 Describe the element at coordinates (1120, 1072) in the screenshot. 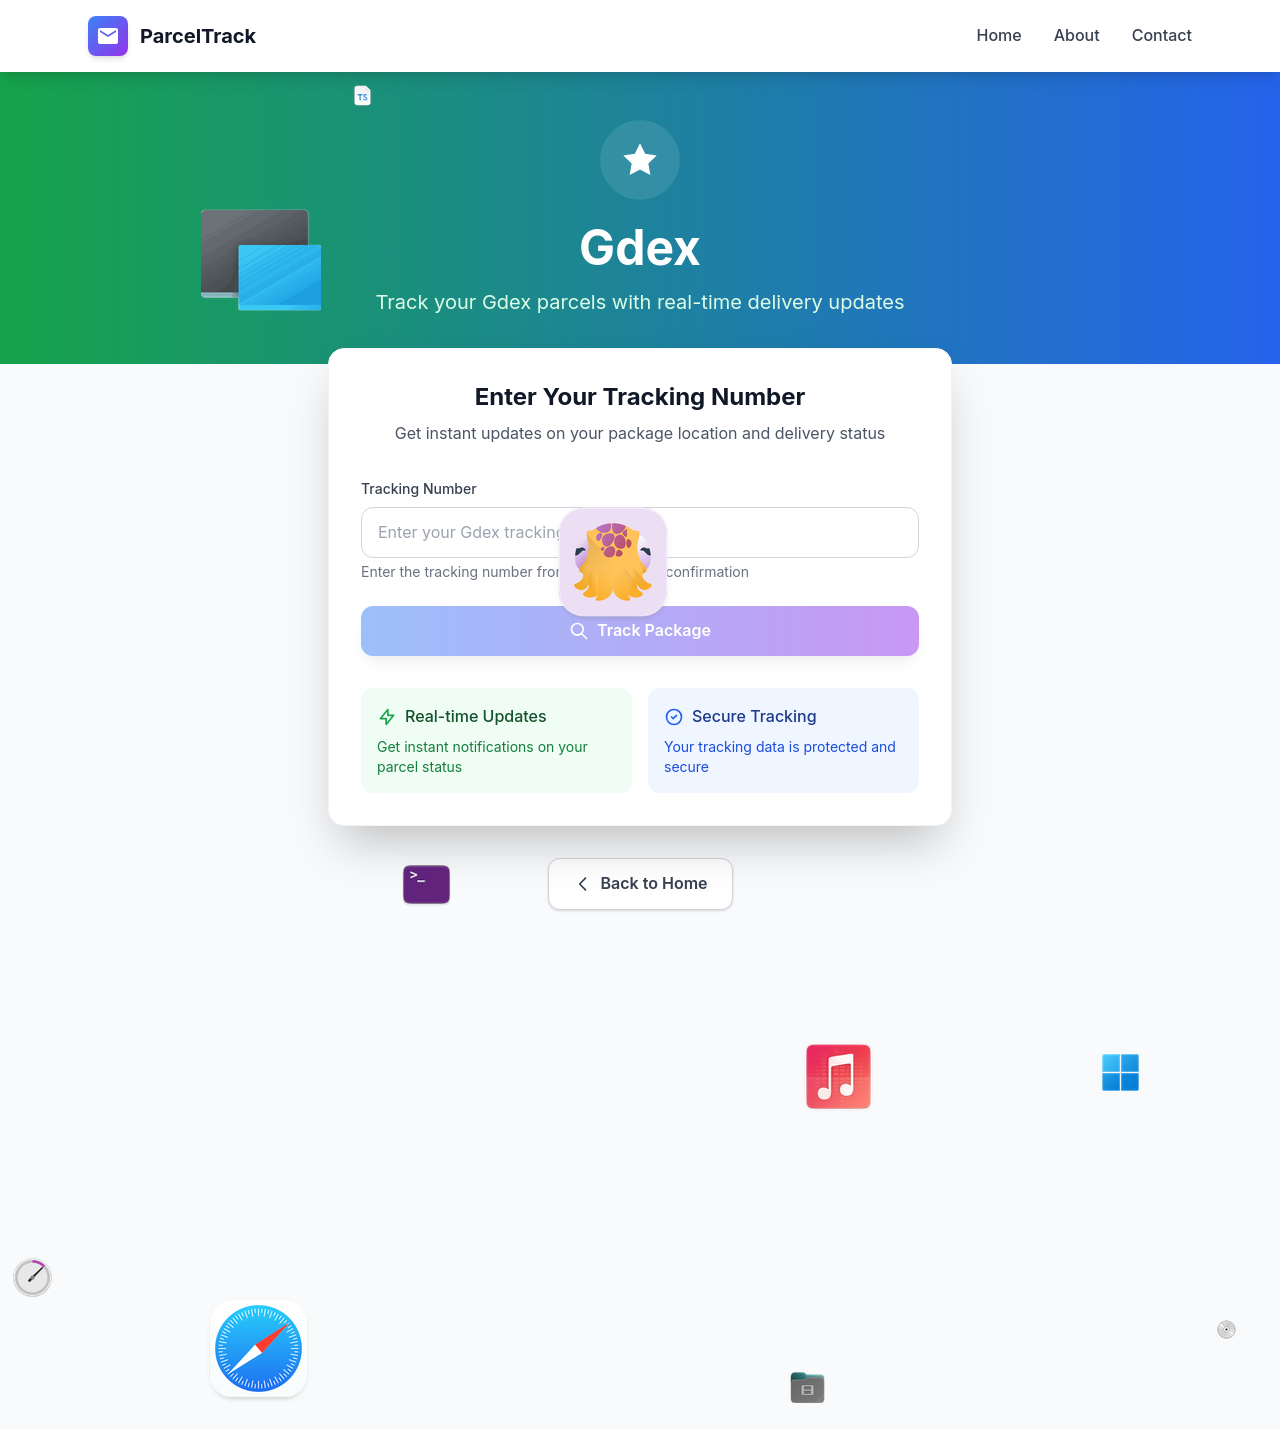

I see `open the Windows start menu` at that location.